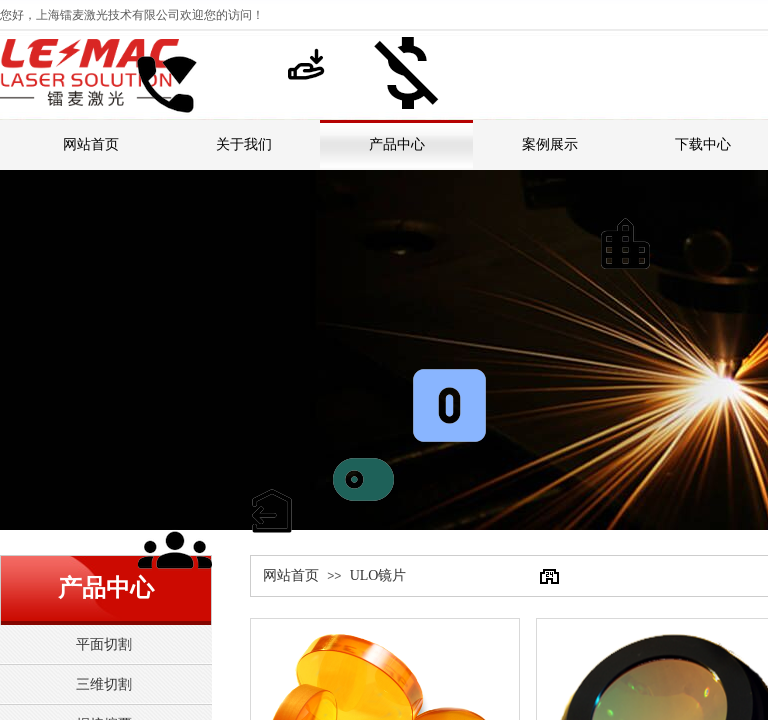 The height and width of the screenshot is (720, 768). I want to click on transfer data out of home storage, so click(272, 511).